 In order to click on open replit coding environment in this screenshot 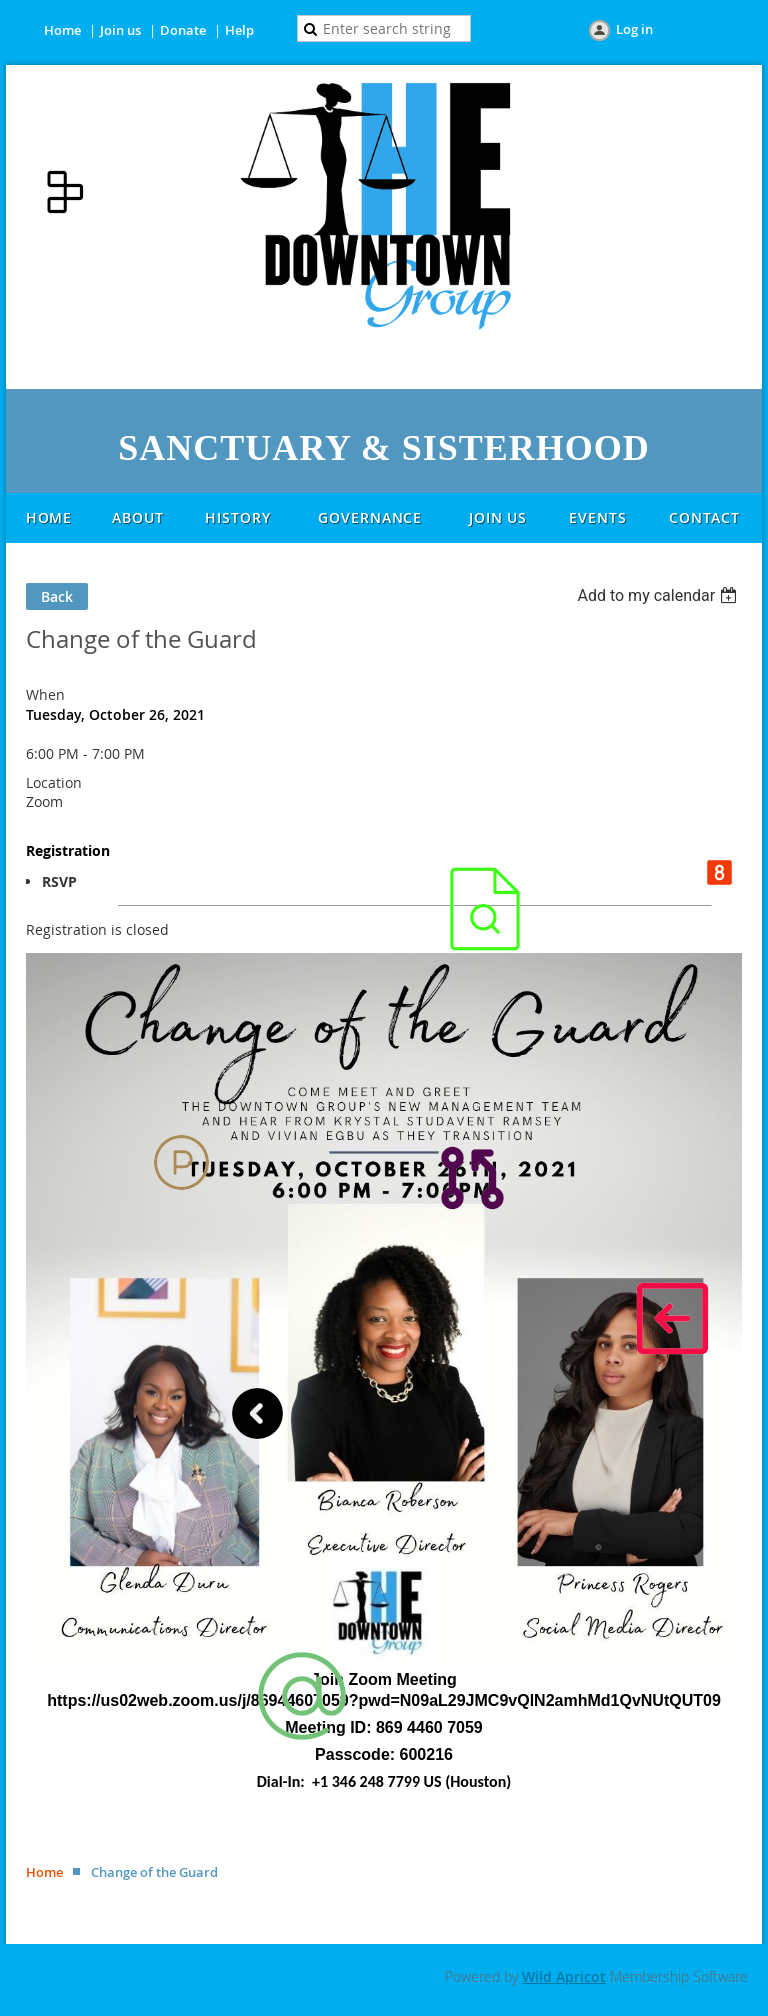, I will do `click(62, 192)`.